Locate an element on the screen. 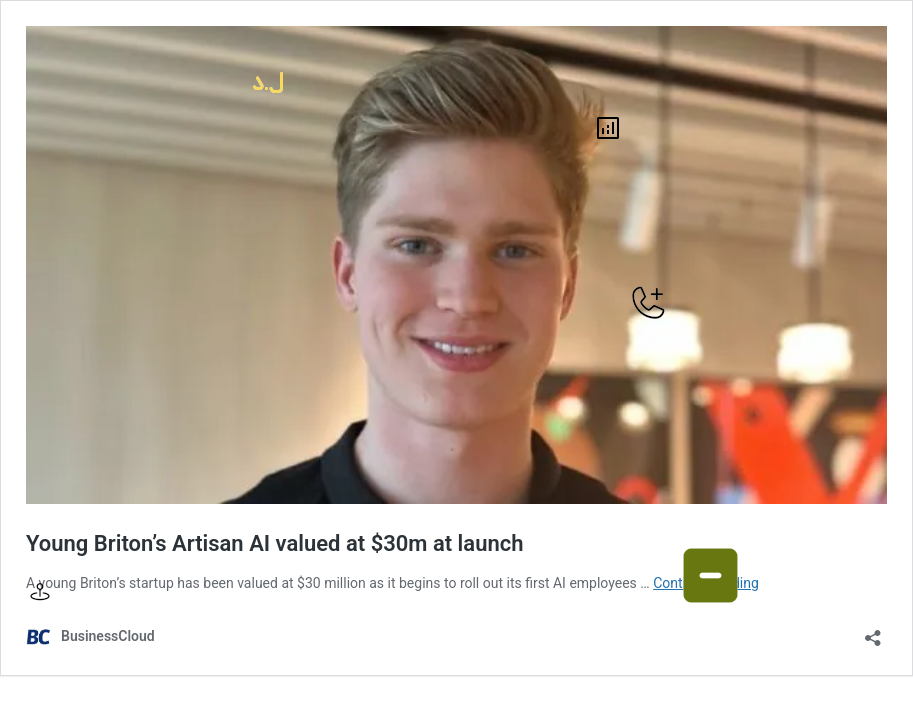  add a new contact is located at coordinates (649, 302).